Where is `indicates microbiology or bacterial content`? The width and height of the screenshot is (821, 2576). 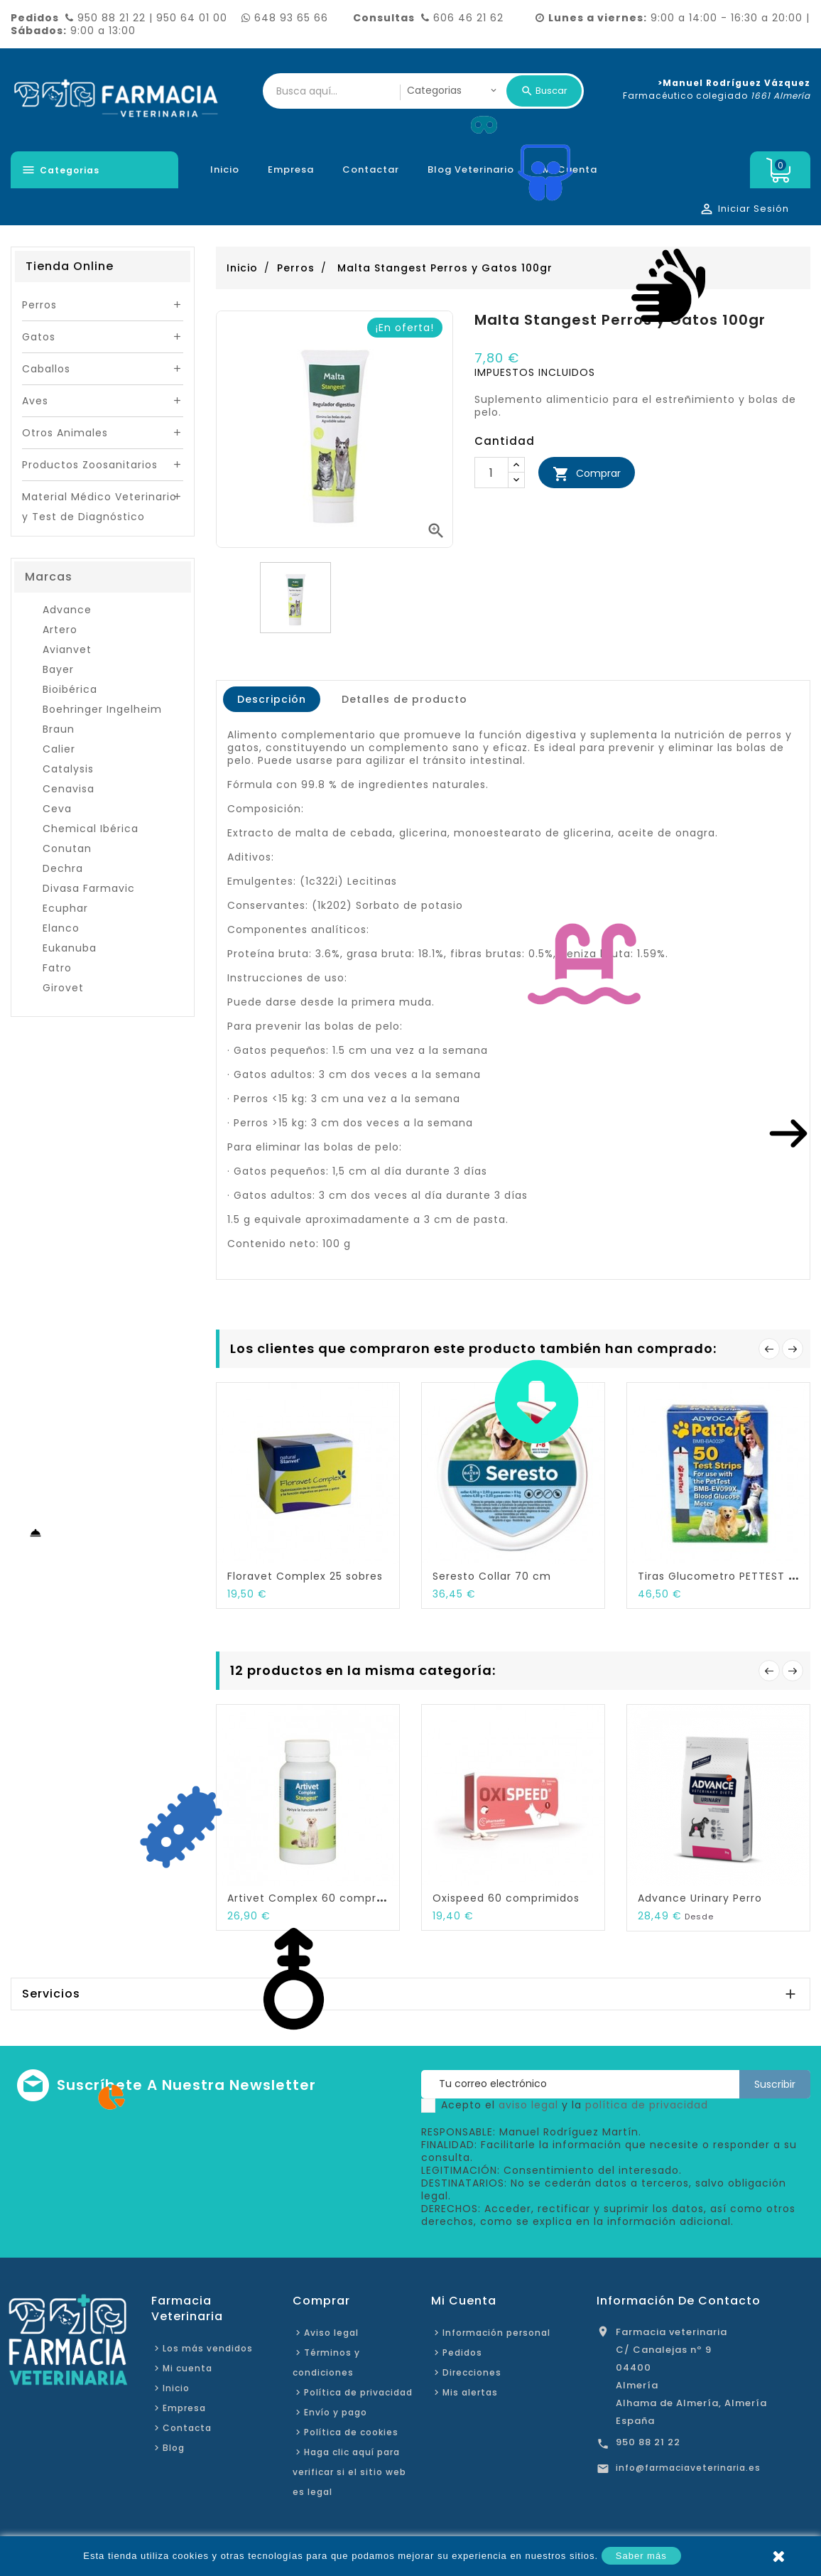
indicates microbiology or bacterial content is located at coordinates (181, 1827).